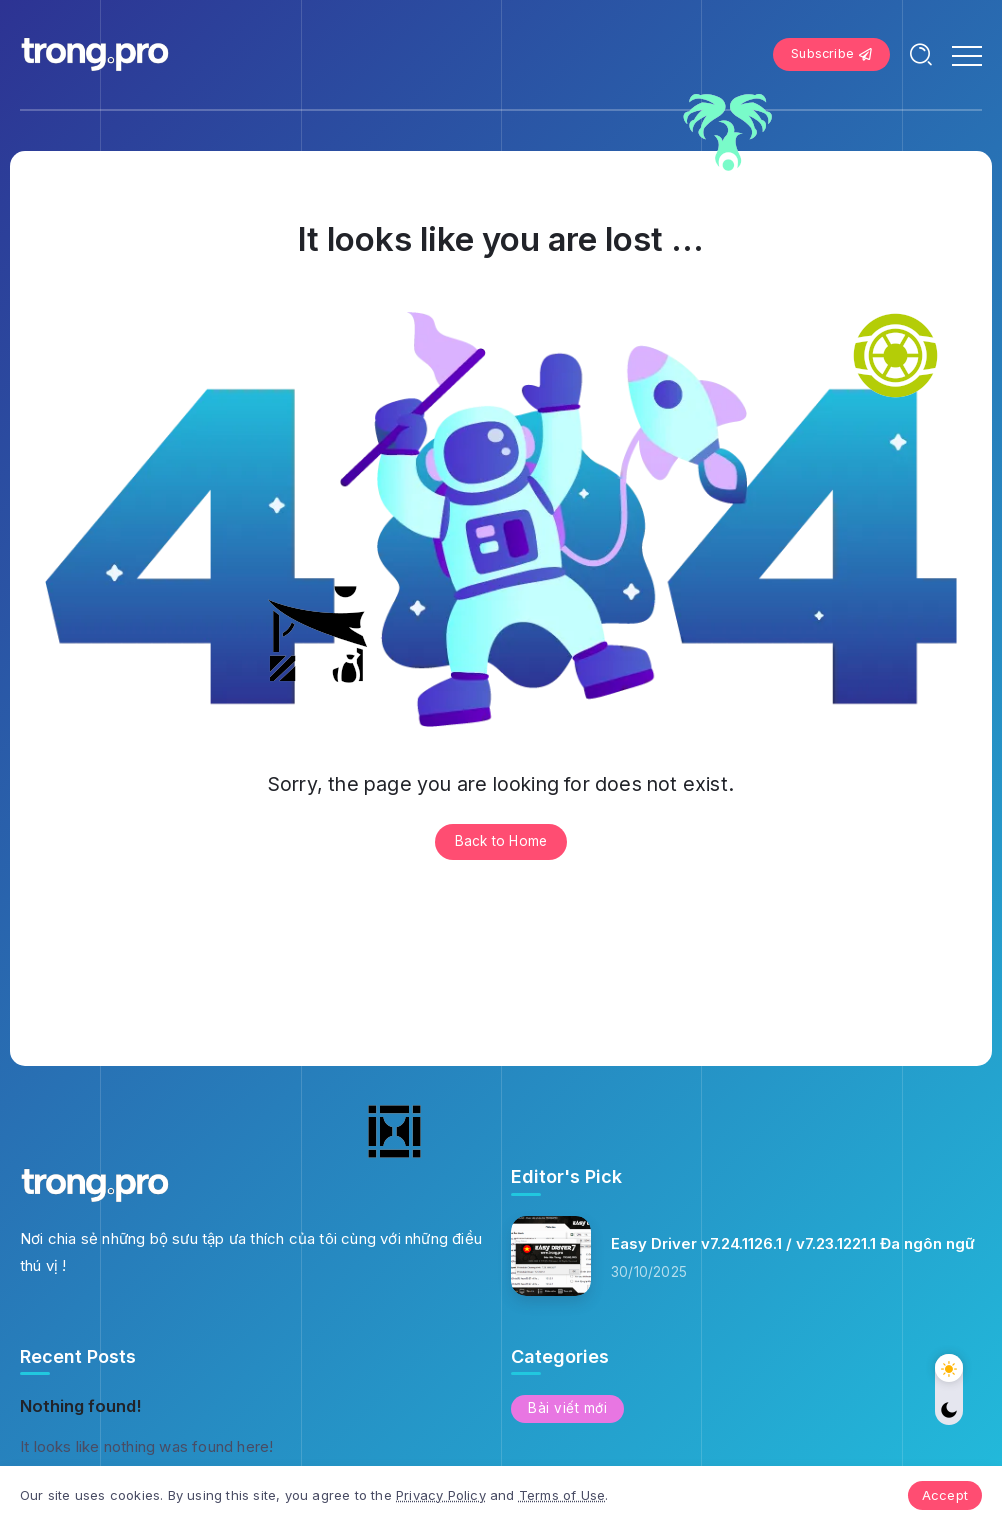 The image size is (1002, 1525). What do you see at coordinates (895, 355) in the screenshot?
I see `navigate or steer game controls` at bounding box center [895, 355].